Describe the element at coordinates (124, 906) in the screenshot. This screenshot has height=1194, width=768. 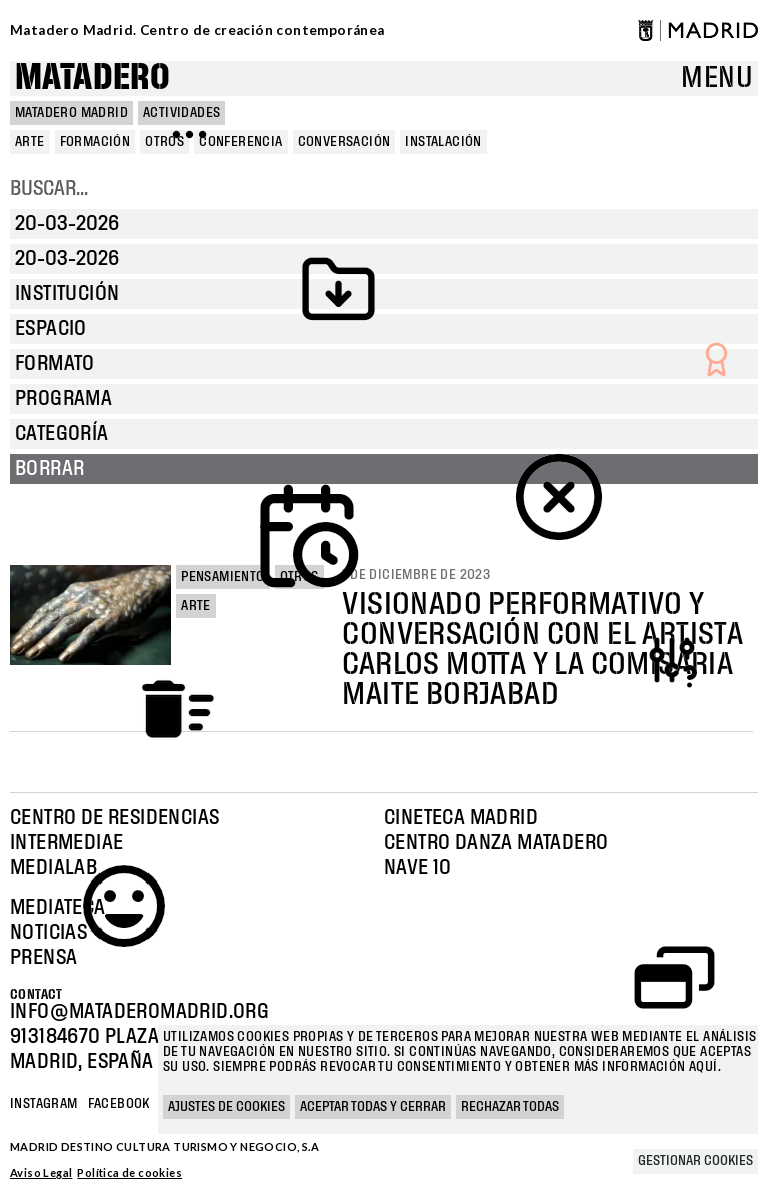
I see `tag people in a photo` at that location.